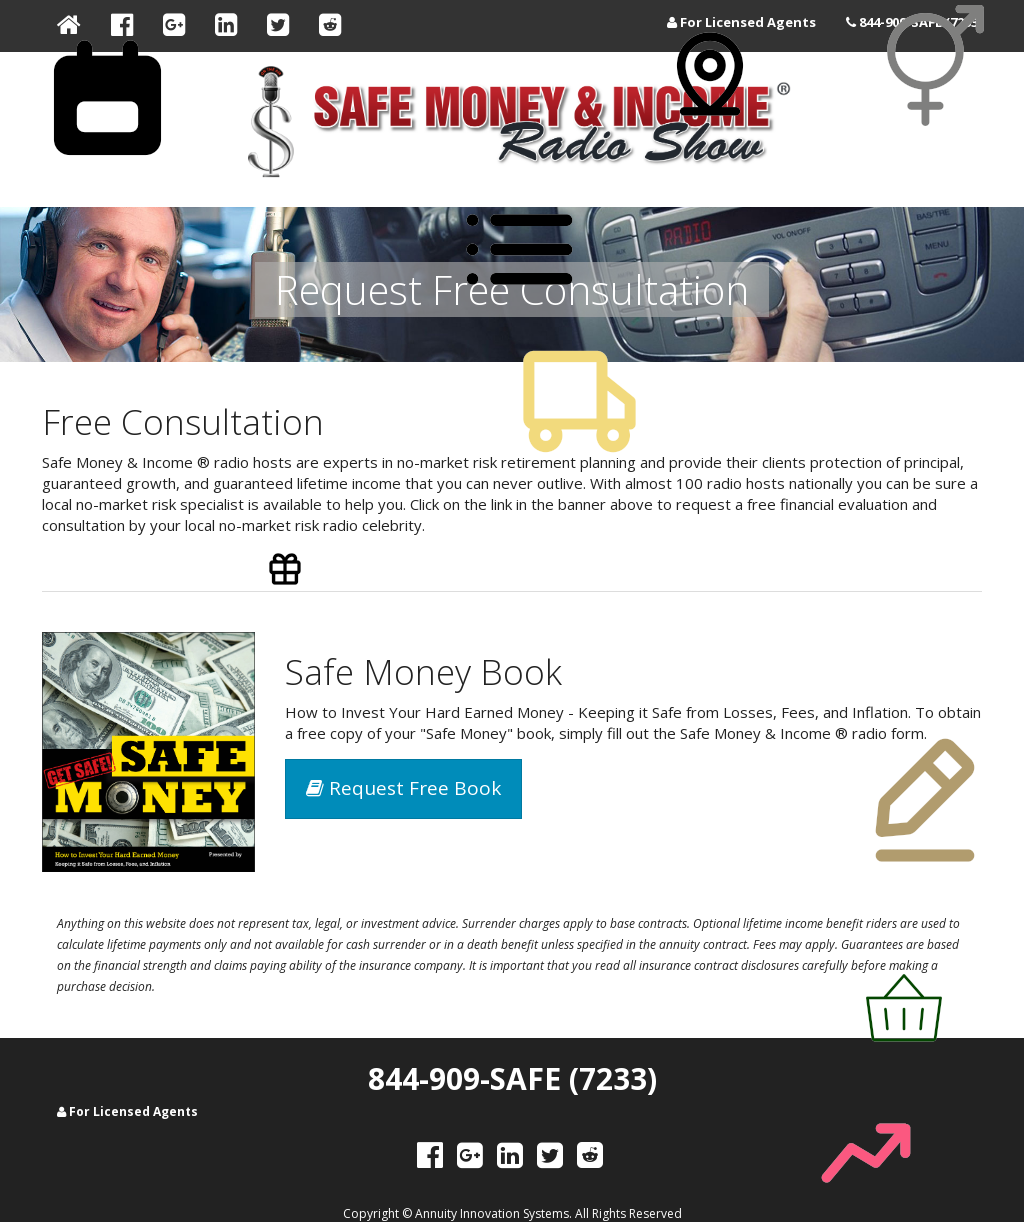  I want to click on view weekly calendar, so click(107, 101).